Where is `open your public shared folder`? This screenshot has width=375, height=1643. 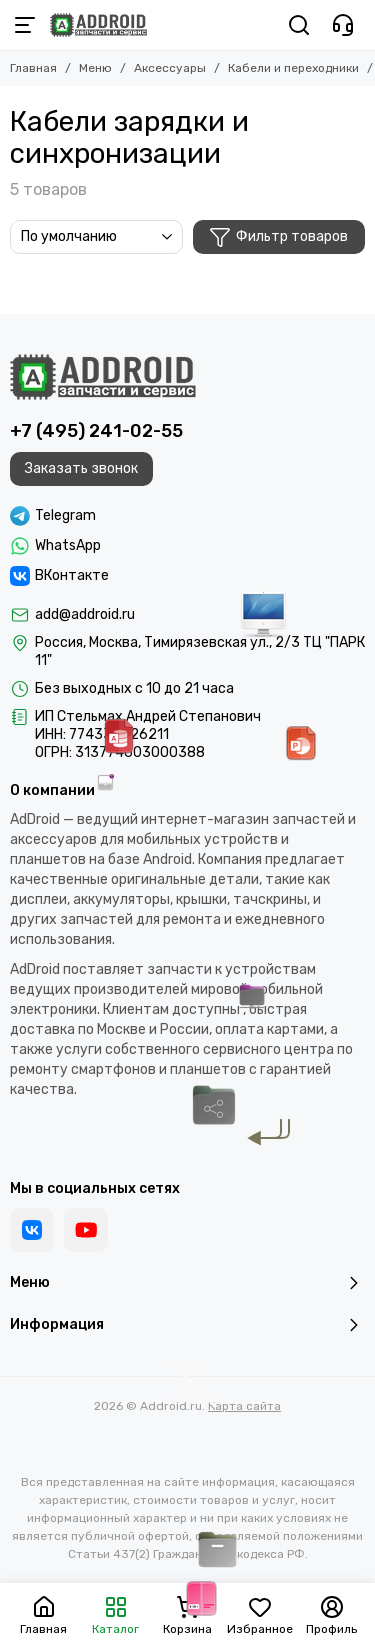
open your public shared folder is located at coordinates (214, 1105).